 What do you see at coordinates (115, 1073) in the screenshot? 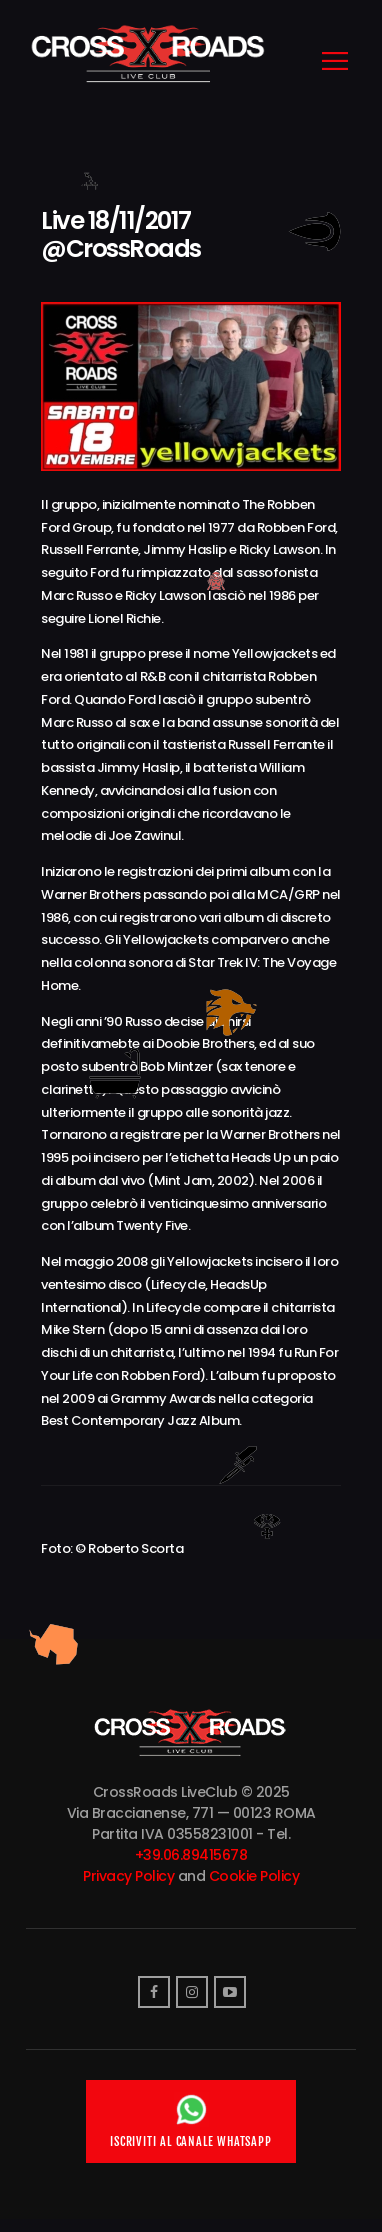
I see `indicates bathroom or bathing facilities` at bounding box center [115, 1073].